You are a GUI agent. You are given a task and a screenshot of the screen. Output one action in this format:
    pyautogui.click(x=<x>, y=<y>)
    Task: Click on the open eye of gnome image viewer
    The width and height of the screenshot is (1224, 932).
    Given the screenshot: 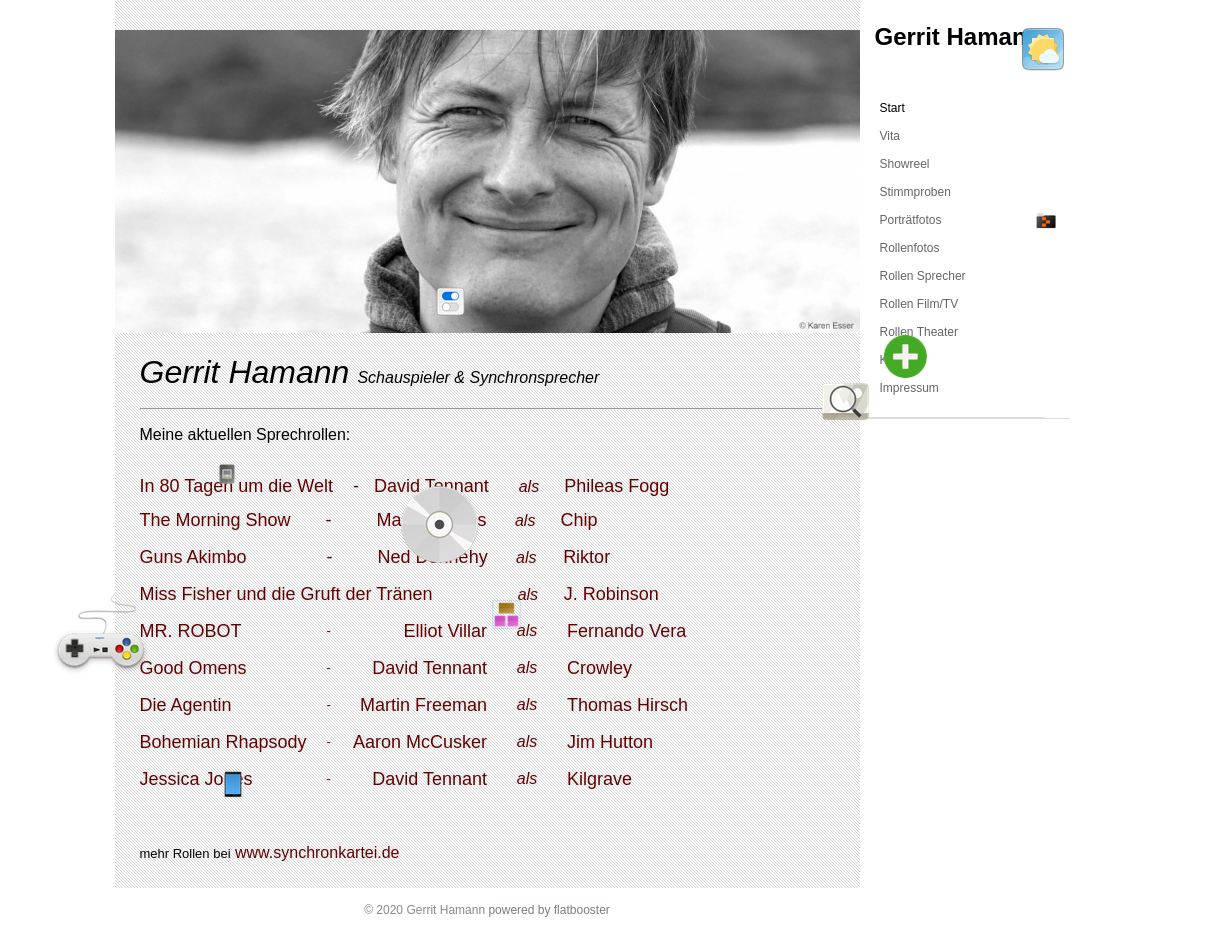 What is the action you would take?
    pyautogui.click(x=845, y=401)
    